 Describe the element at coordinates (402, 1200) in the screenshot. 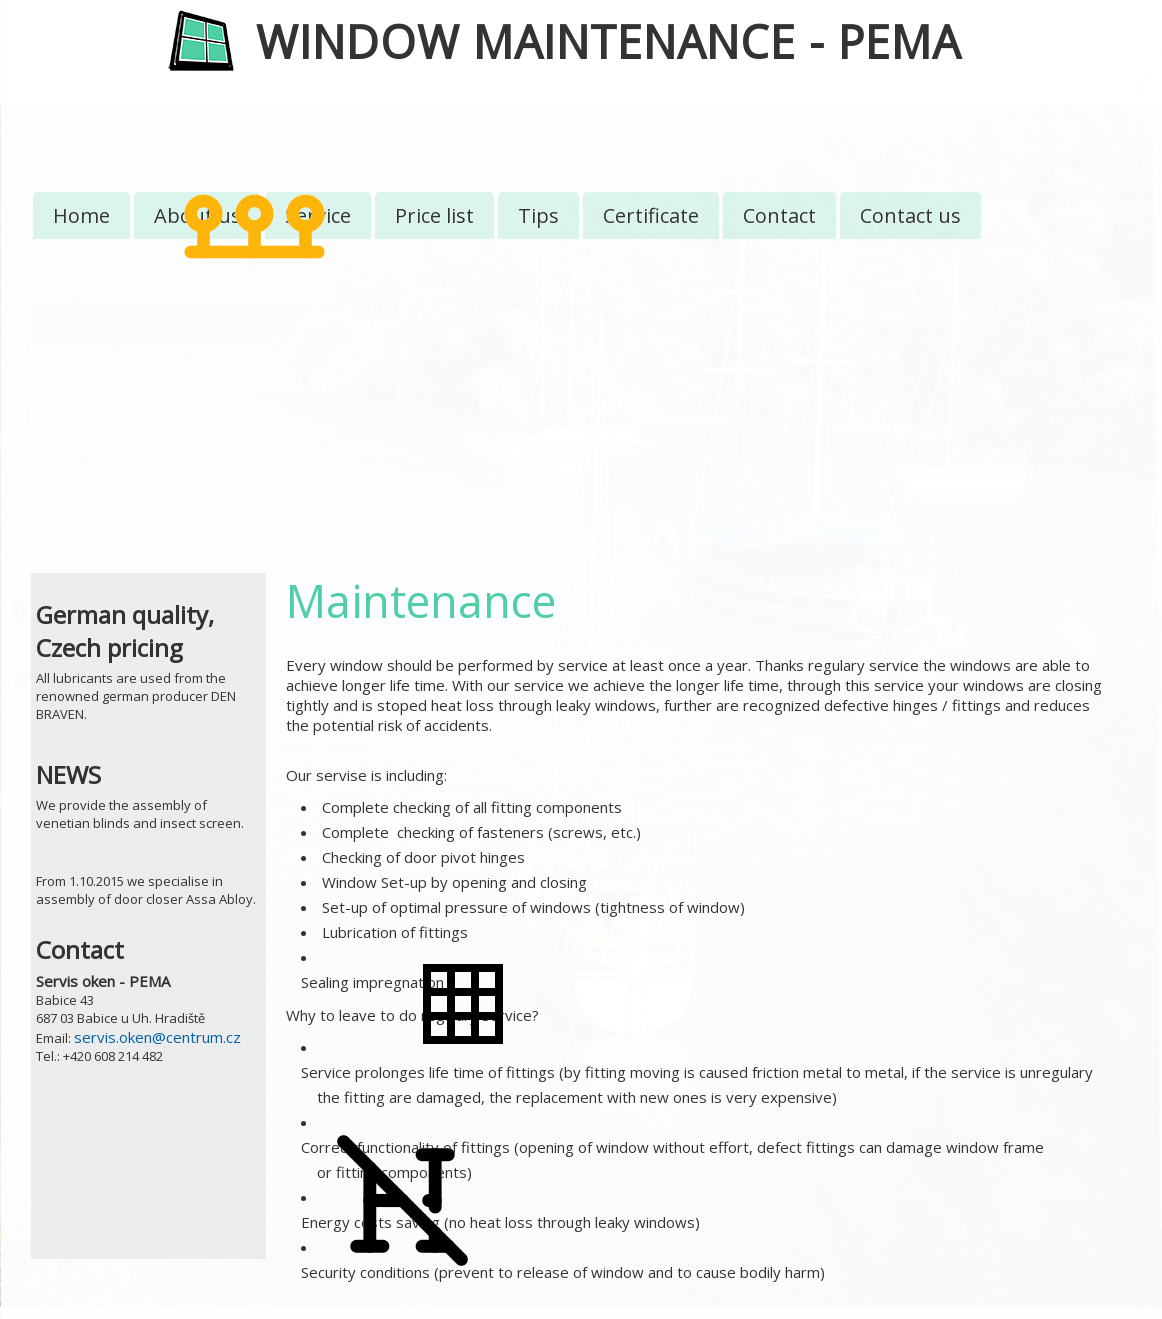

I see `disable heading formatting` at that location.